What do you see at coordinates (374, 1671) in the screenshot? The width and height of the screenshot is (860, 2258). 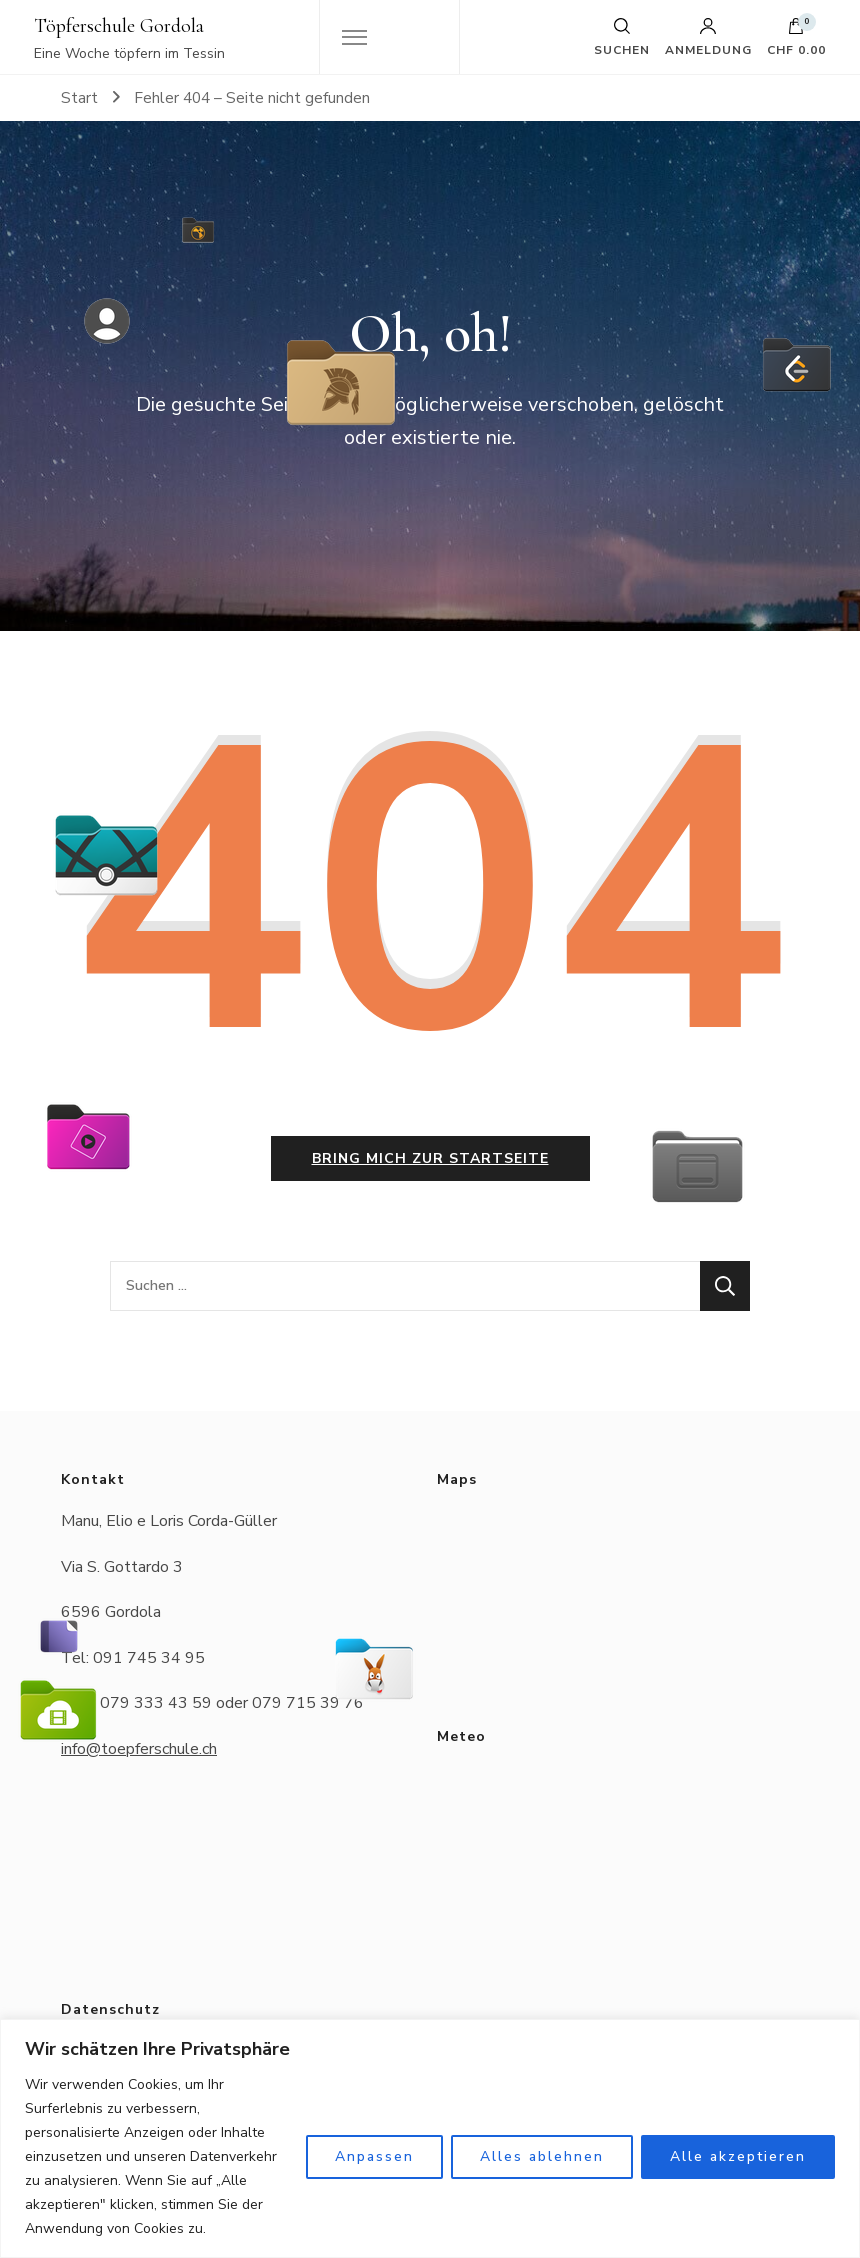 I see `open eMule downloads folder` at bounding box center [374, 1671].